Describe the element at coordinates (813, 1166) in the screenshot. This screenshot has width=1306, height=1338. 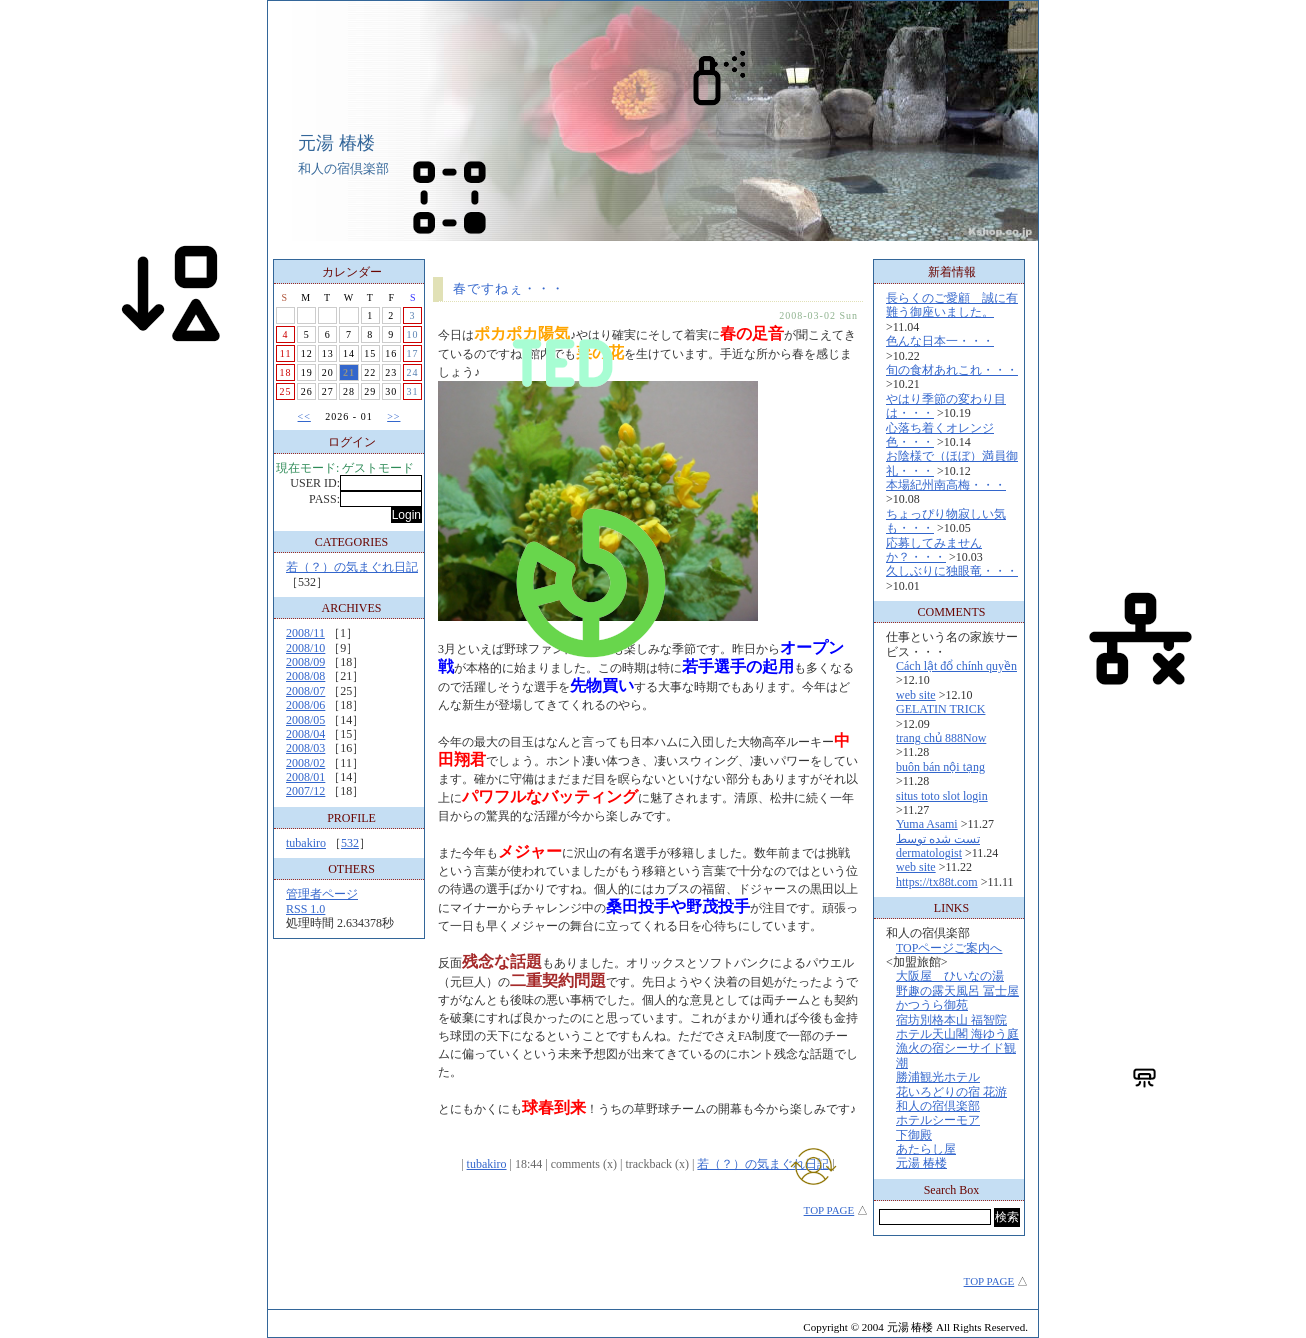
I see `switch between user accounts` at that location.